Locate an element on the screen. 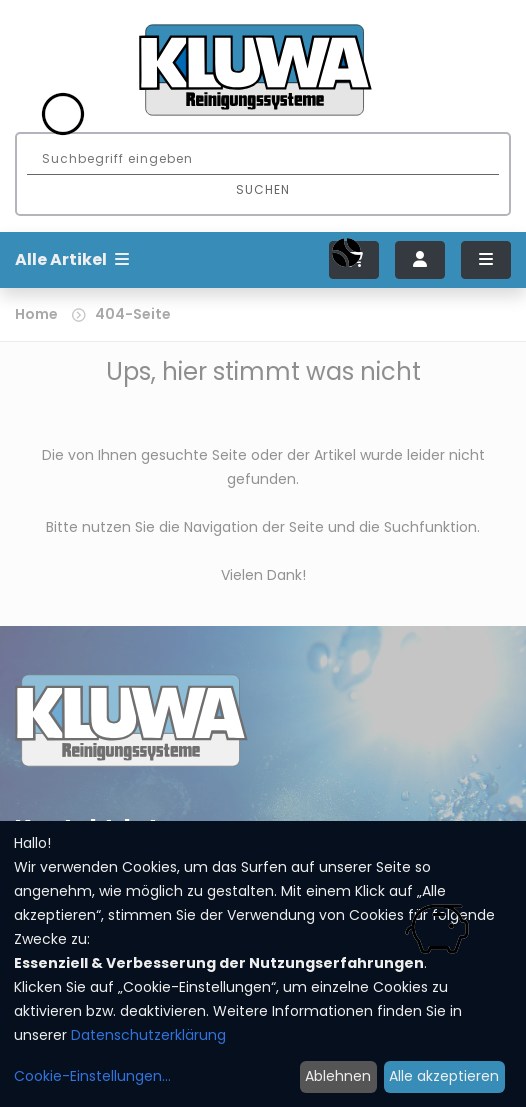 This screenshot has height=1107, width=526. access tennis or sports-related features is located at coordinates (346, 252).